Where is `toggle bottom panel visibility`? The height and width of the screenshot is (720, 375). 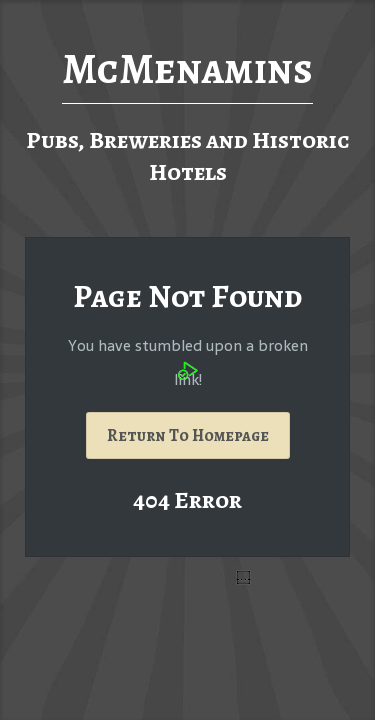
toggle bottom panel visibility is located at coordinates (243, 577).